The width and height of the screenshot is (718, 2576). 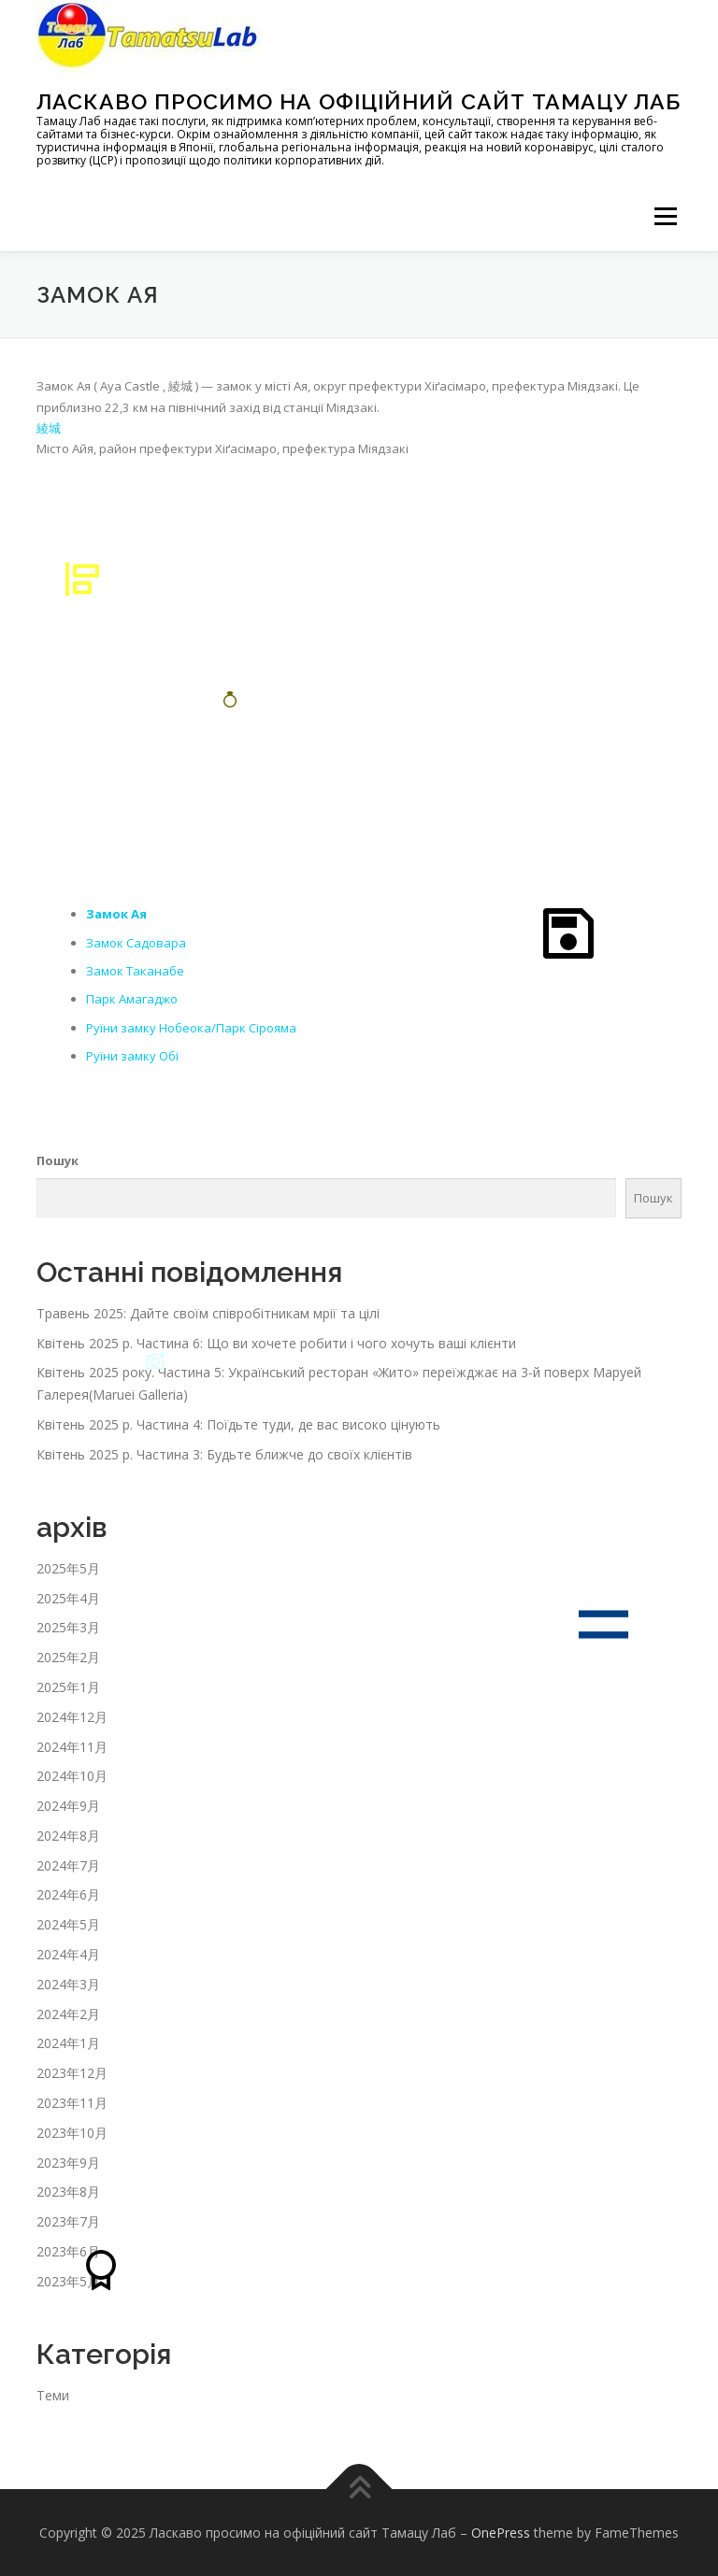 I want to click on align selected items to the left edge, so click(x=82, y=579).